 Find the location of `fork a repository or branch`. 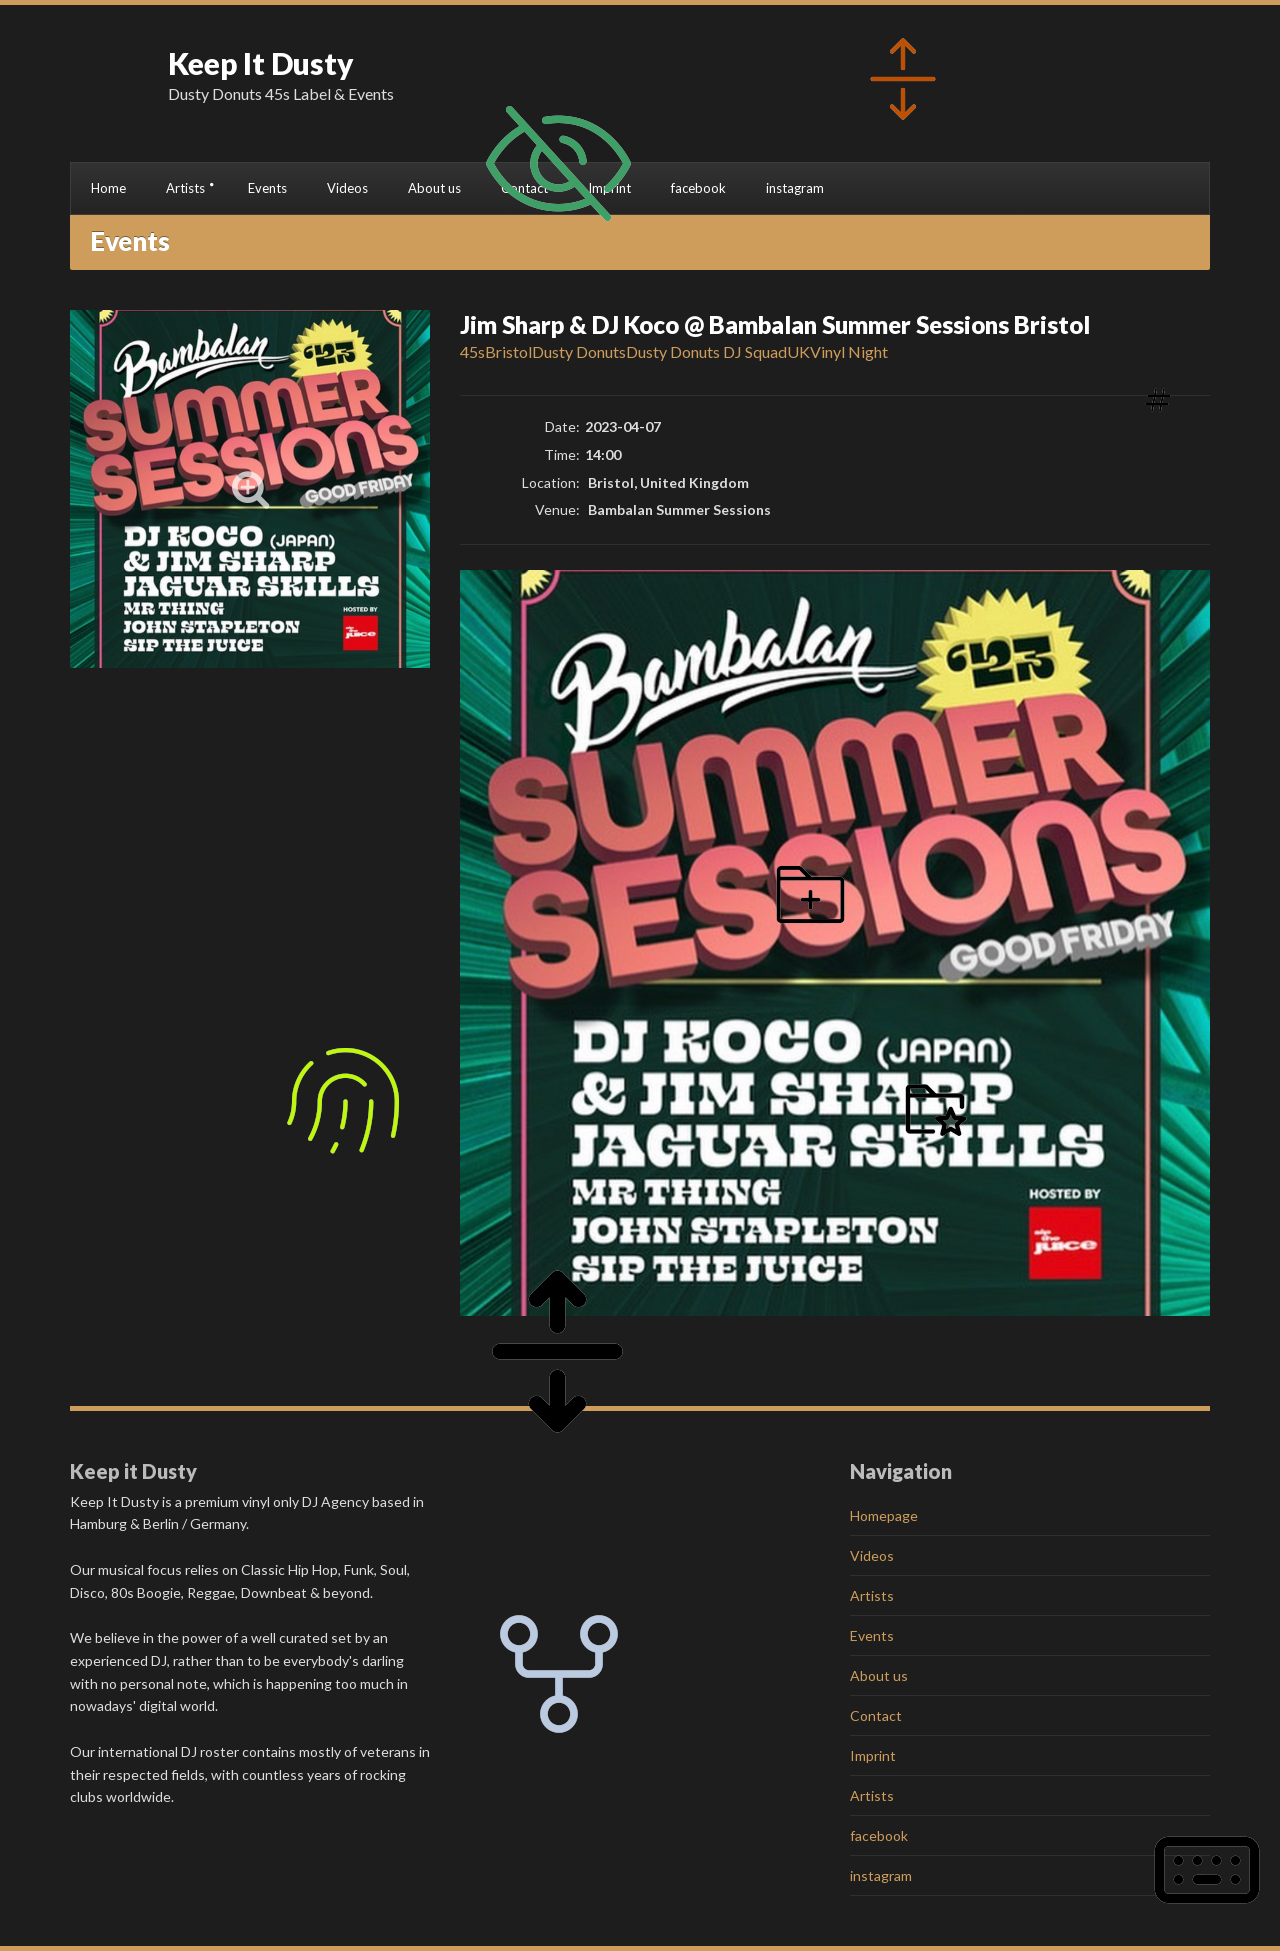

fork a repository or branch is located at coordinates (559, 1674).